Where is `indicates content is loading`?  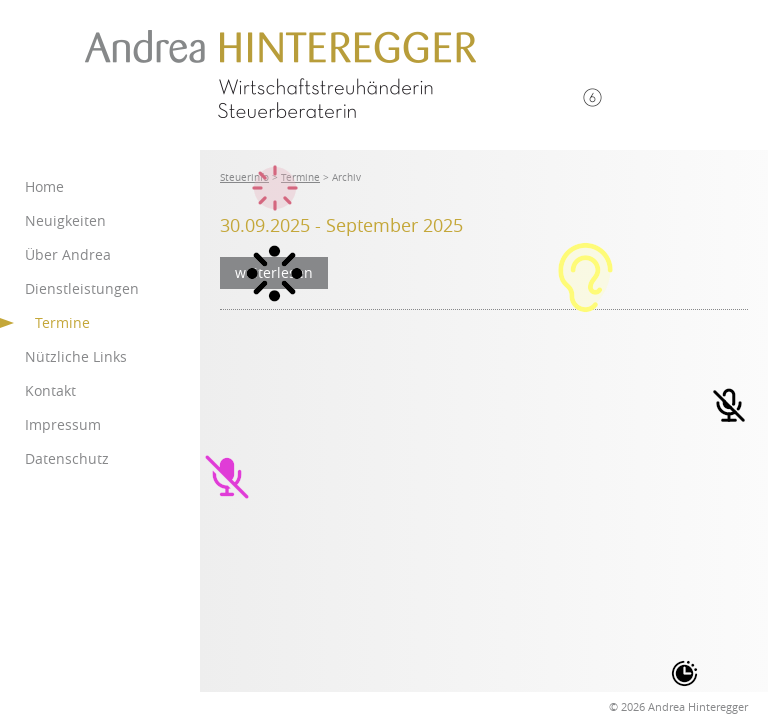
indicates content is loading is located at coordinates (275, 188).